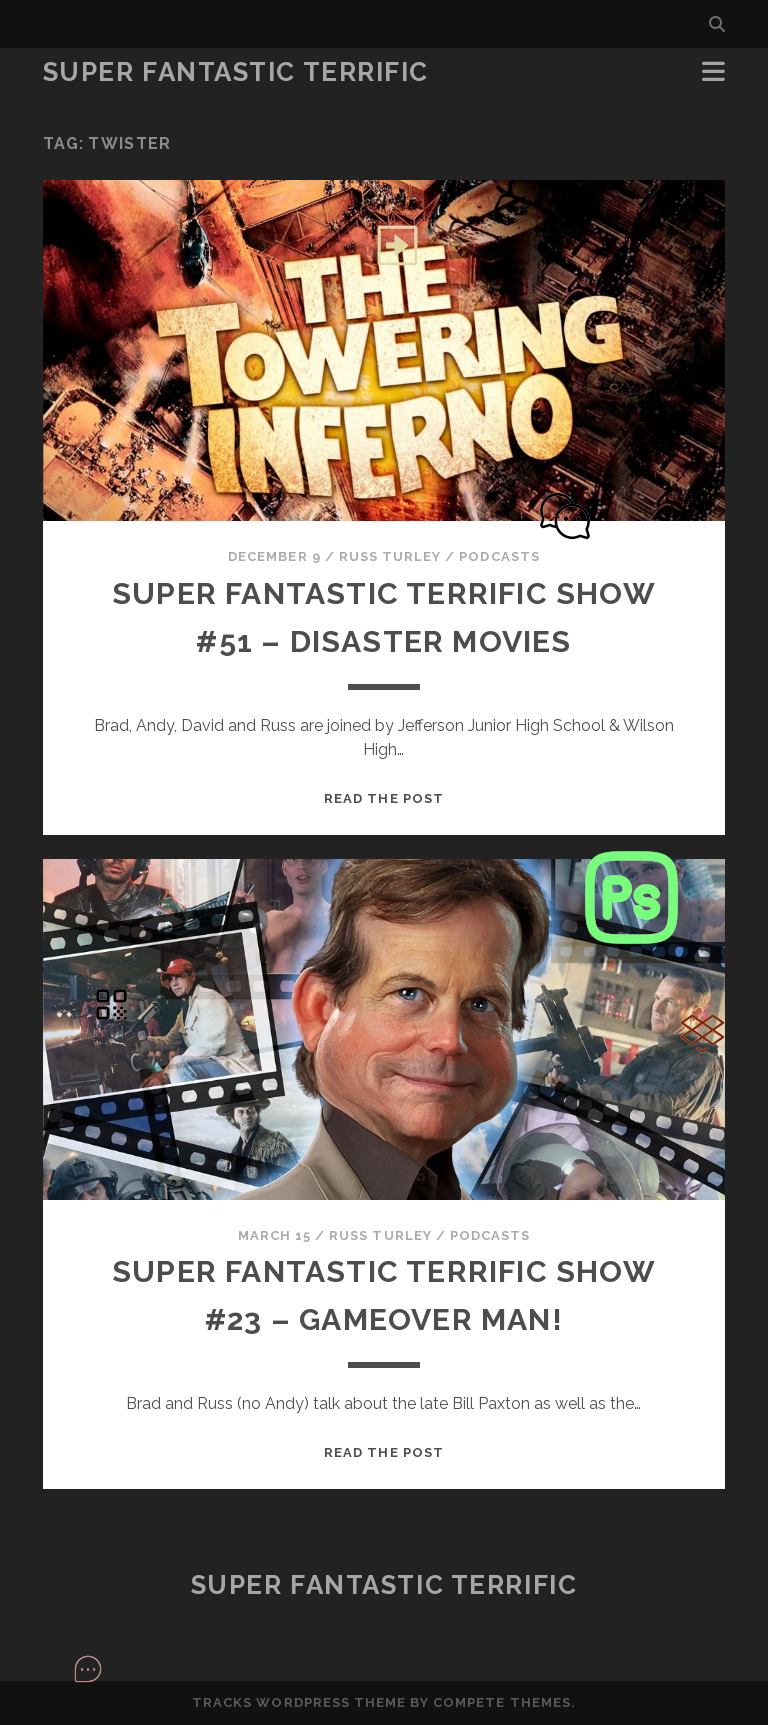 The image size is (768, 1725). I want to click on indicates a file has been renamed in version control, so click(397, 245).